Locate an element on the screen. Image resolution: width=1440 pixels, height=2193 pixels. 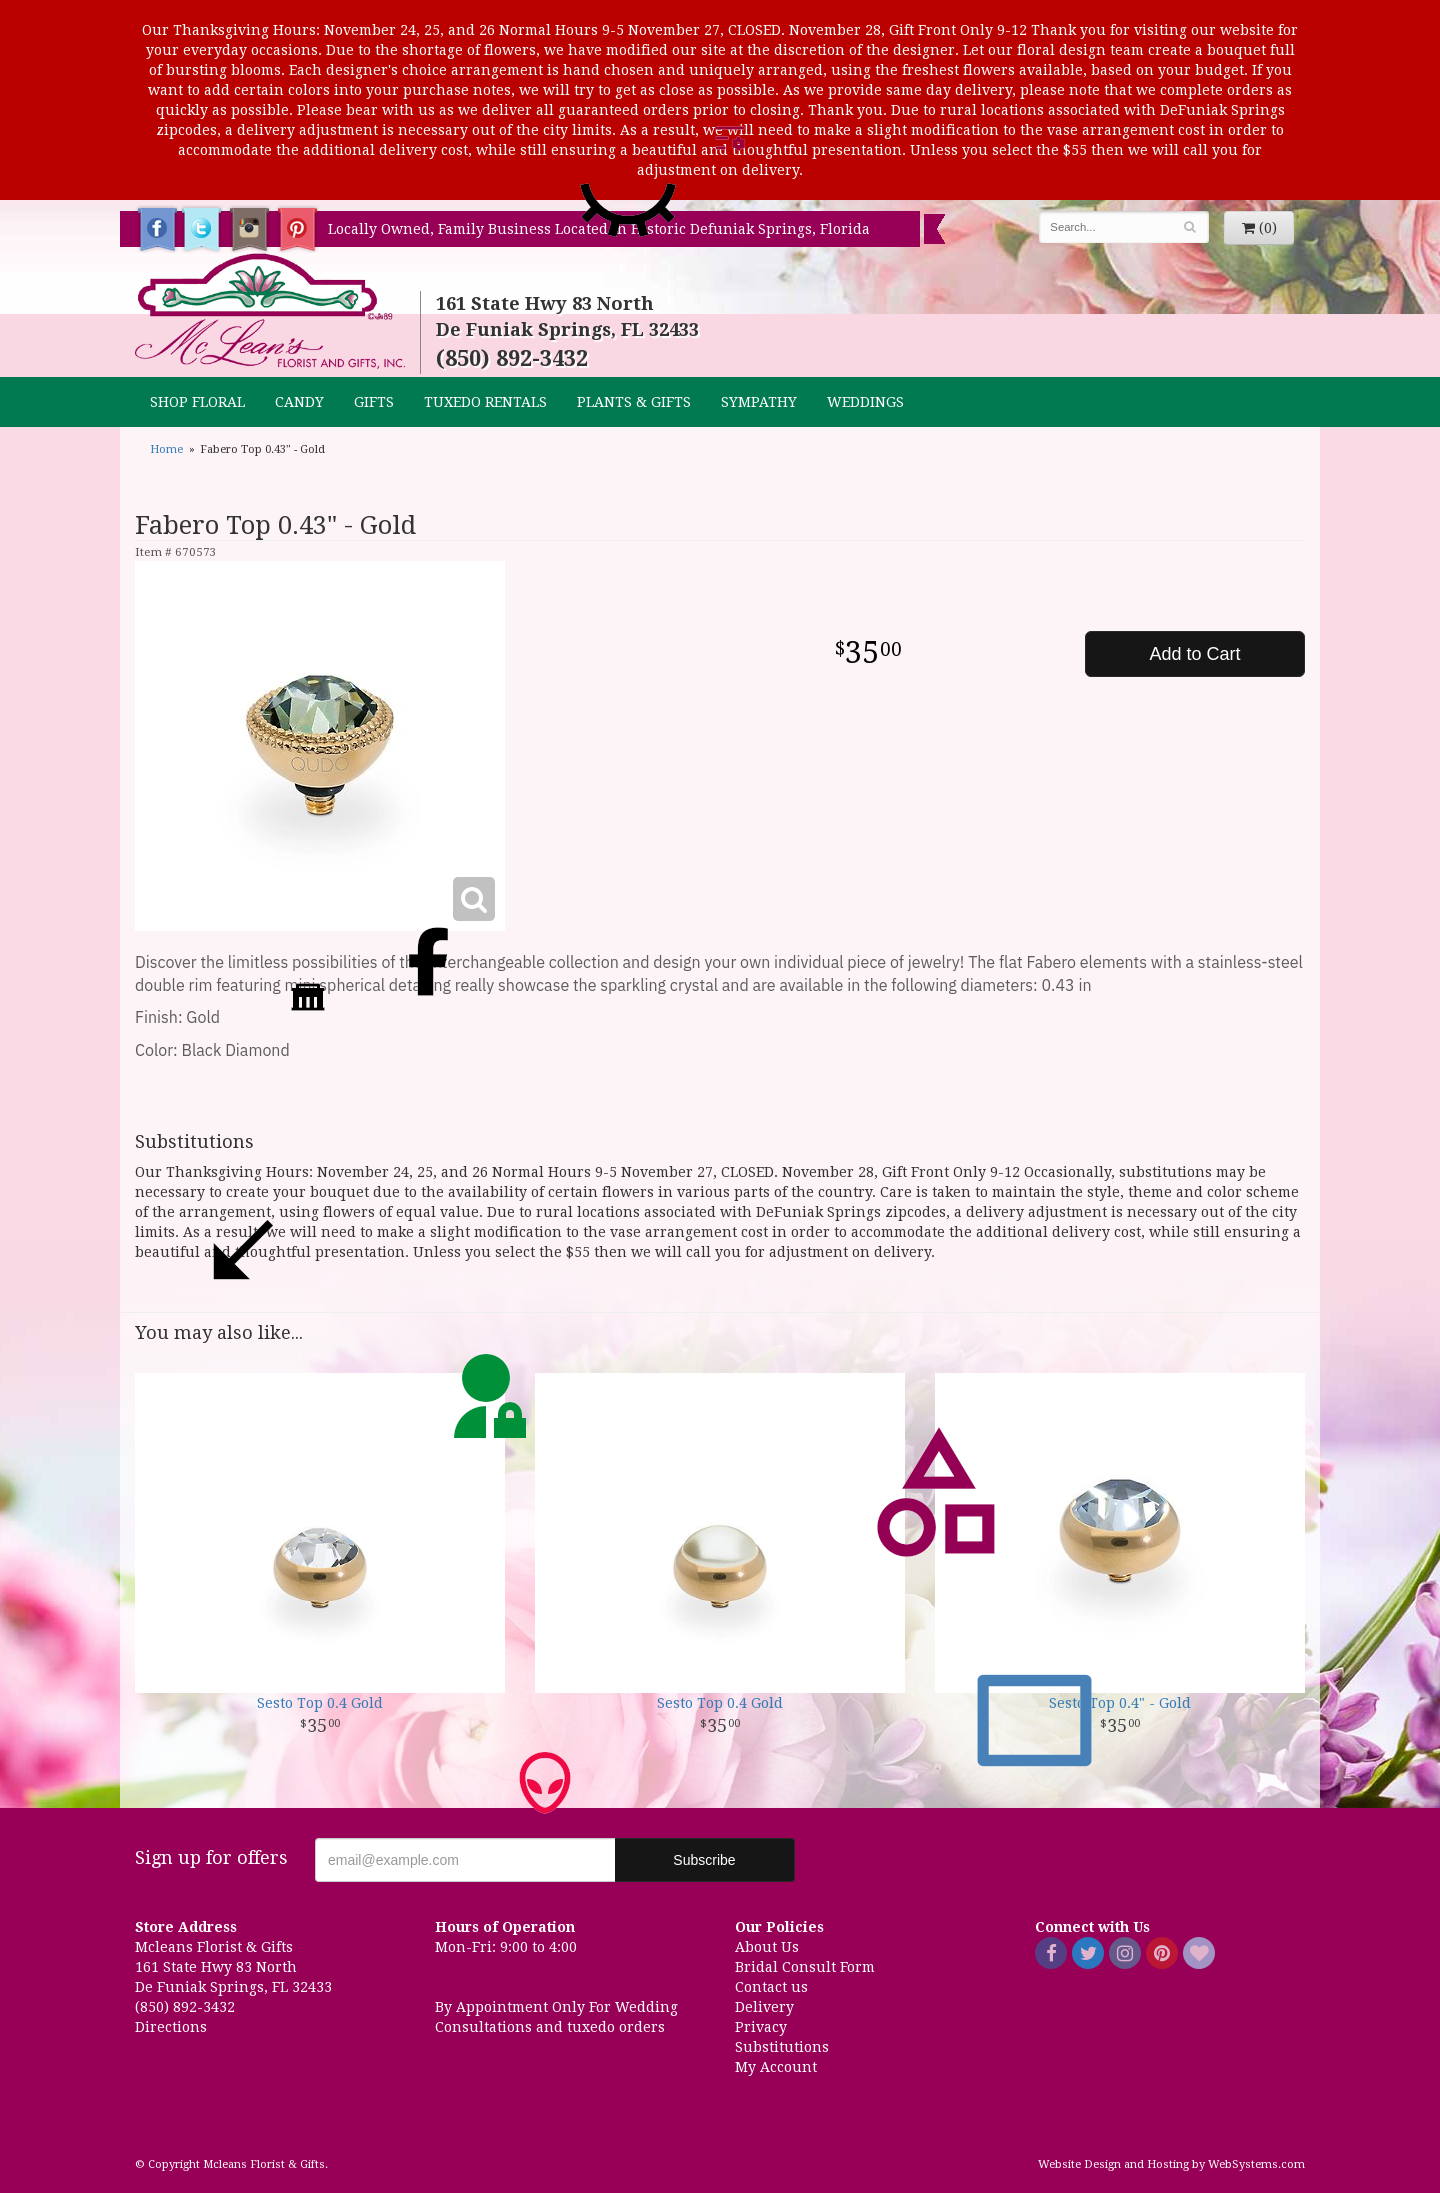
indicates sci-fi or extraterrestrial content is located at coordinates (545, 1782).